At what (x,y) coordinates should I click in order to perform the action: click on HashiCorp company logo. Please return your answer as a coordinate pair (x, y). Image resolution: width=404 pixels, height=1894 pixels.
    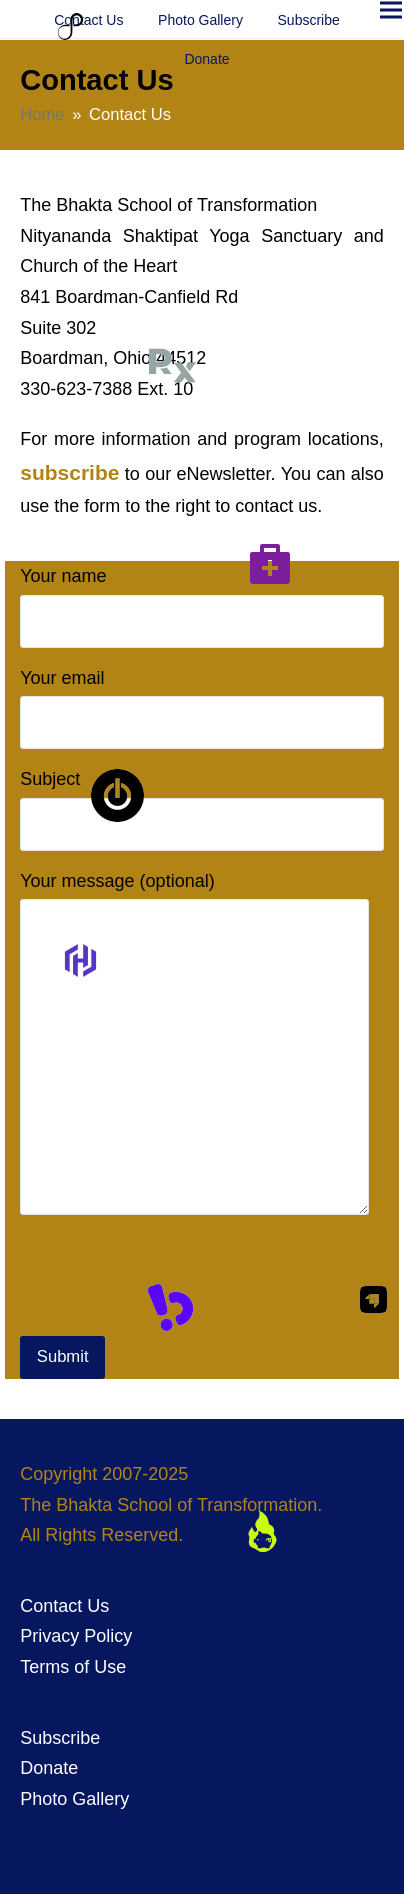
    Looking at the image, I should click on (80, 960).